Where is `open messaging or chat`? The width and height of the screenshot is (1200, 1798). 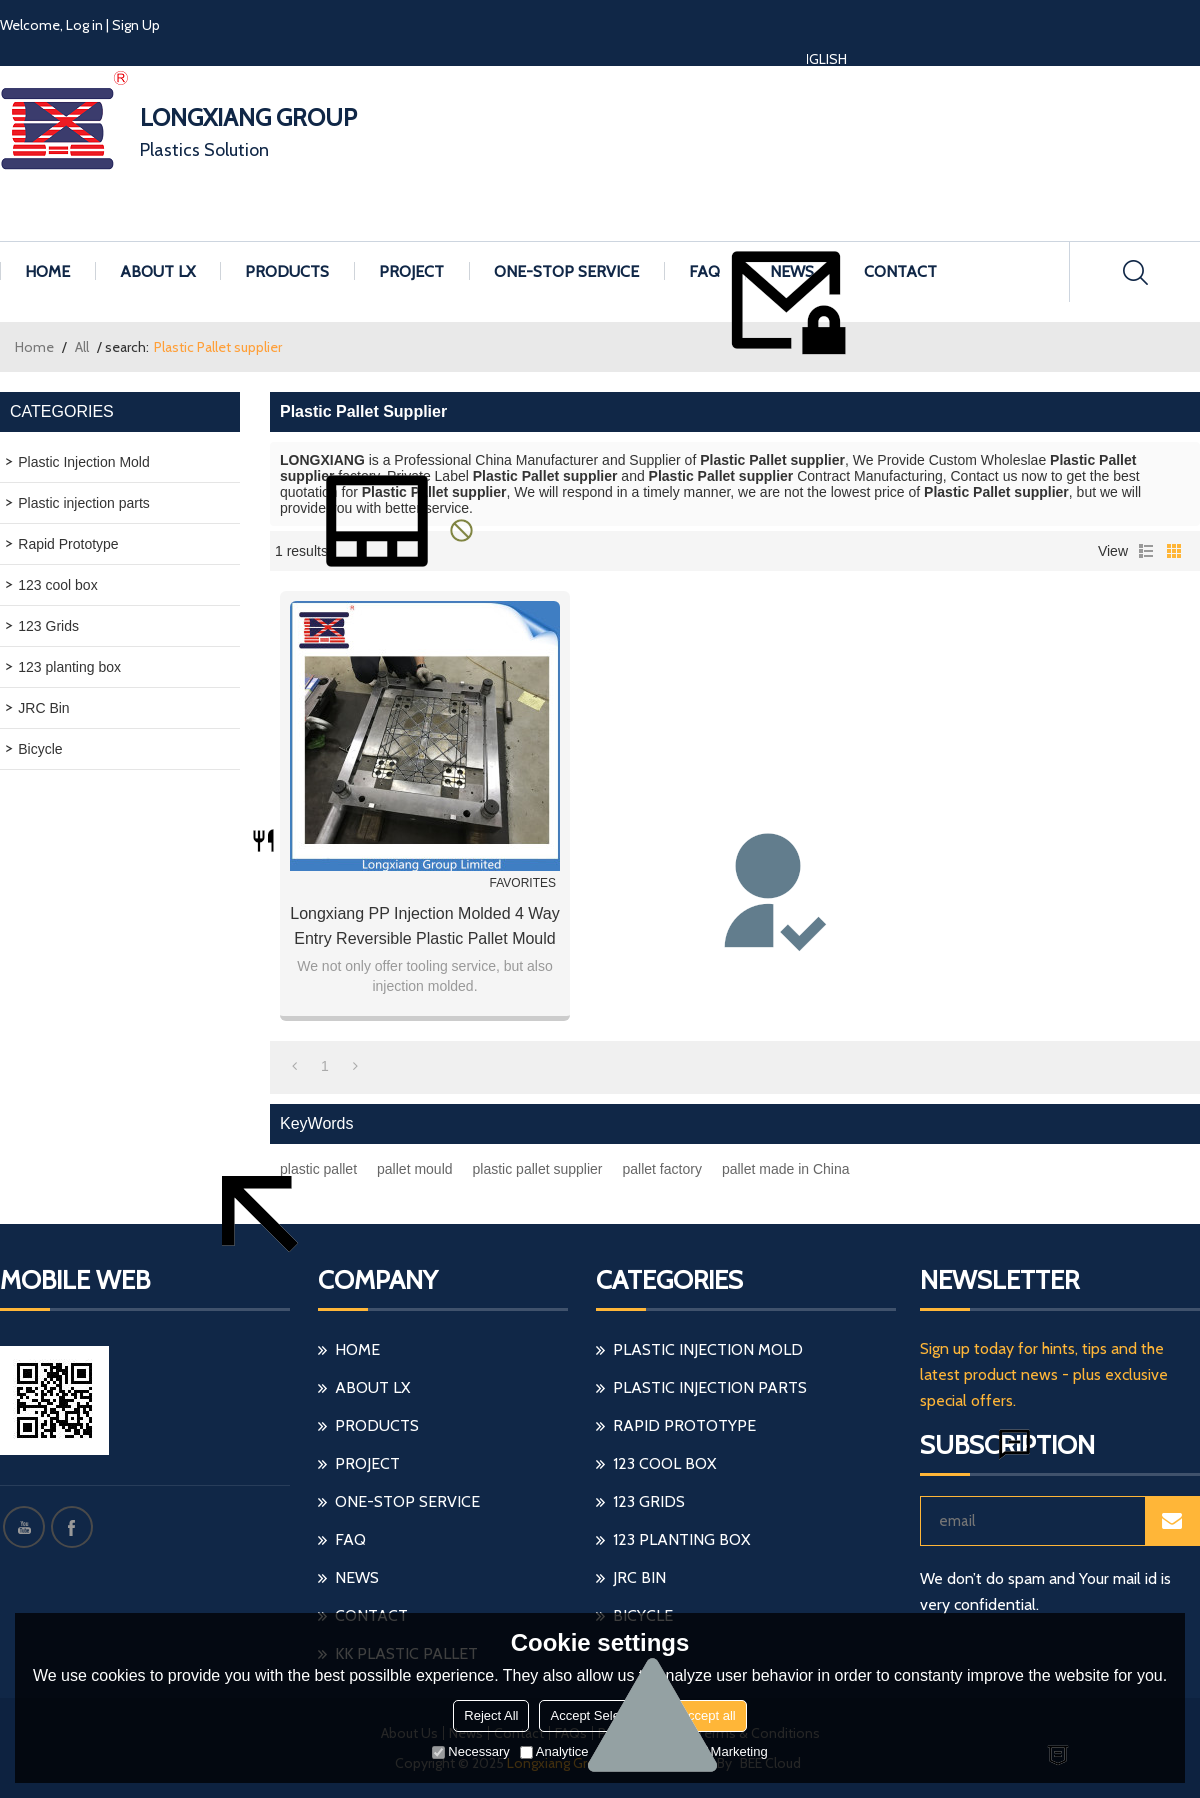 open messaging or chat is located at coordinates (1014, 1443).